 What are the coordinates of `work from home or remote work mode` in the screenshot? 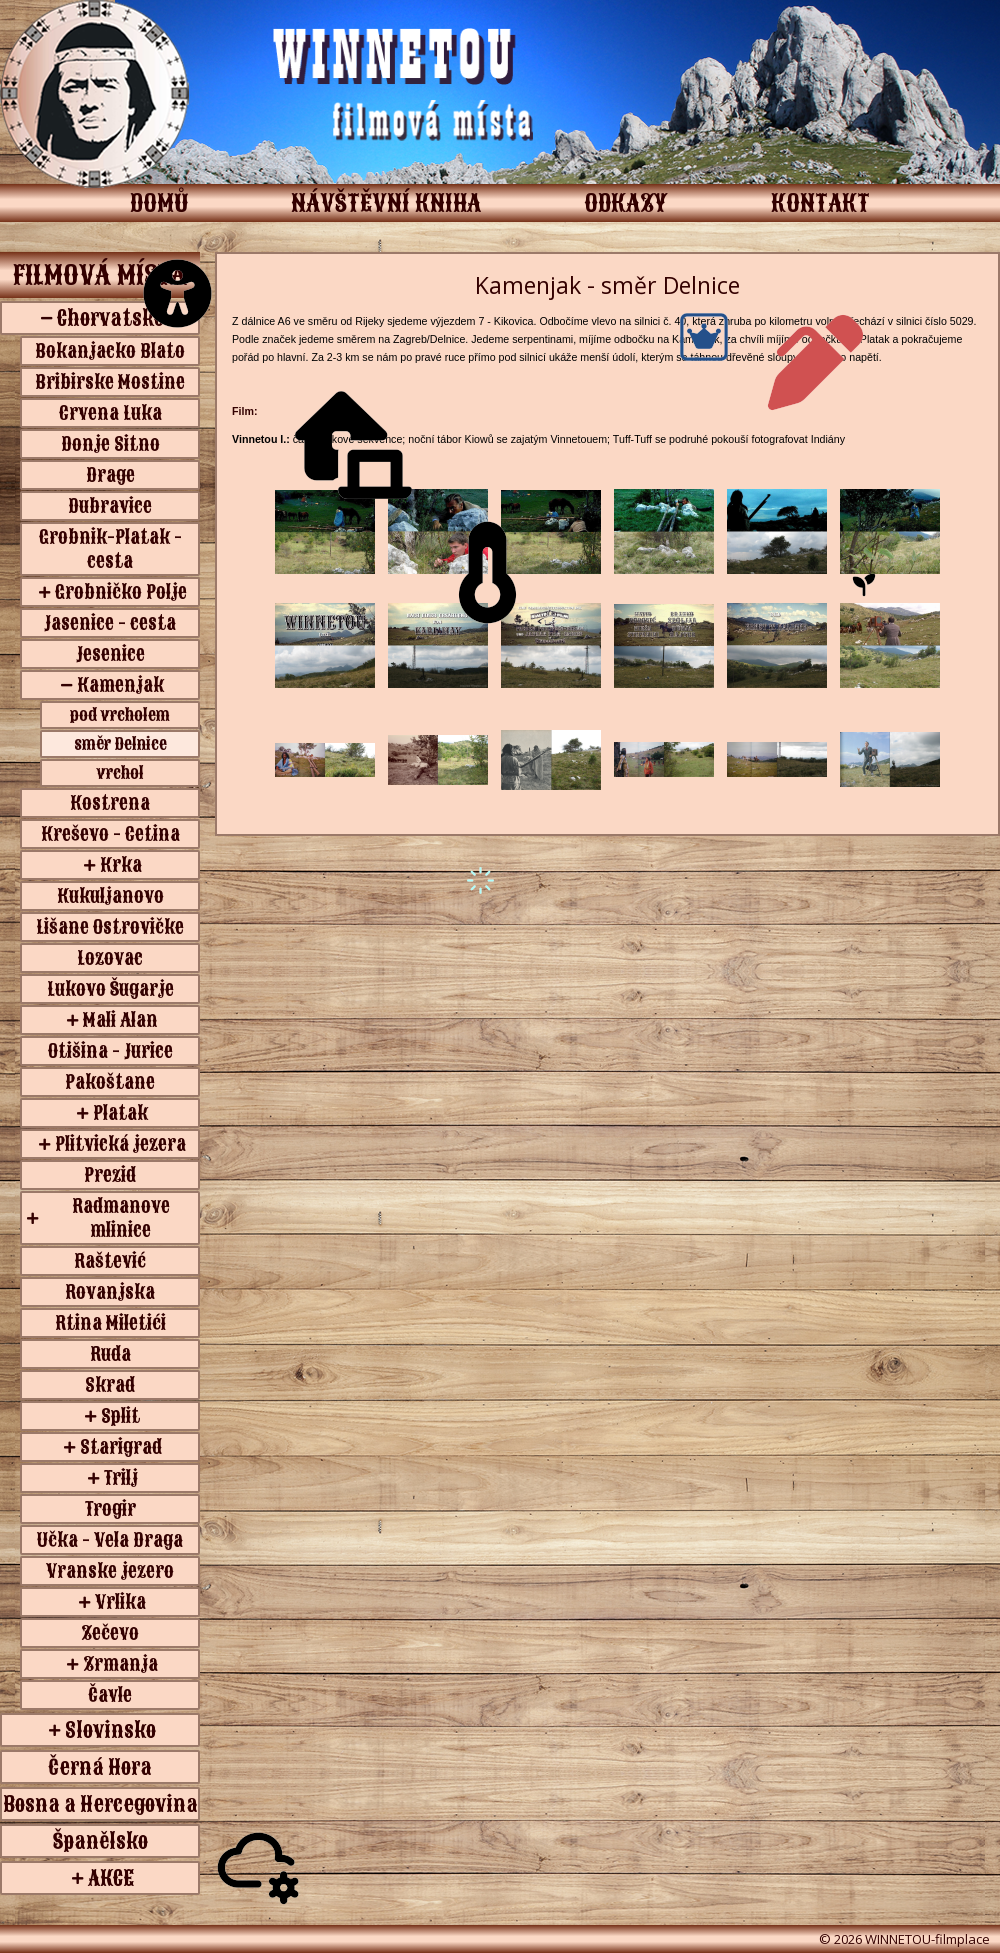 It's located at (353, 443).